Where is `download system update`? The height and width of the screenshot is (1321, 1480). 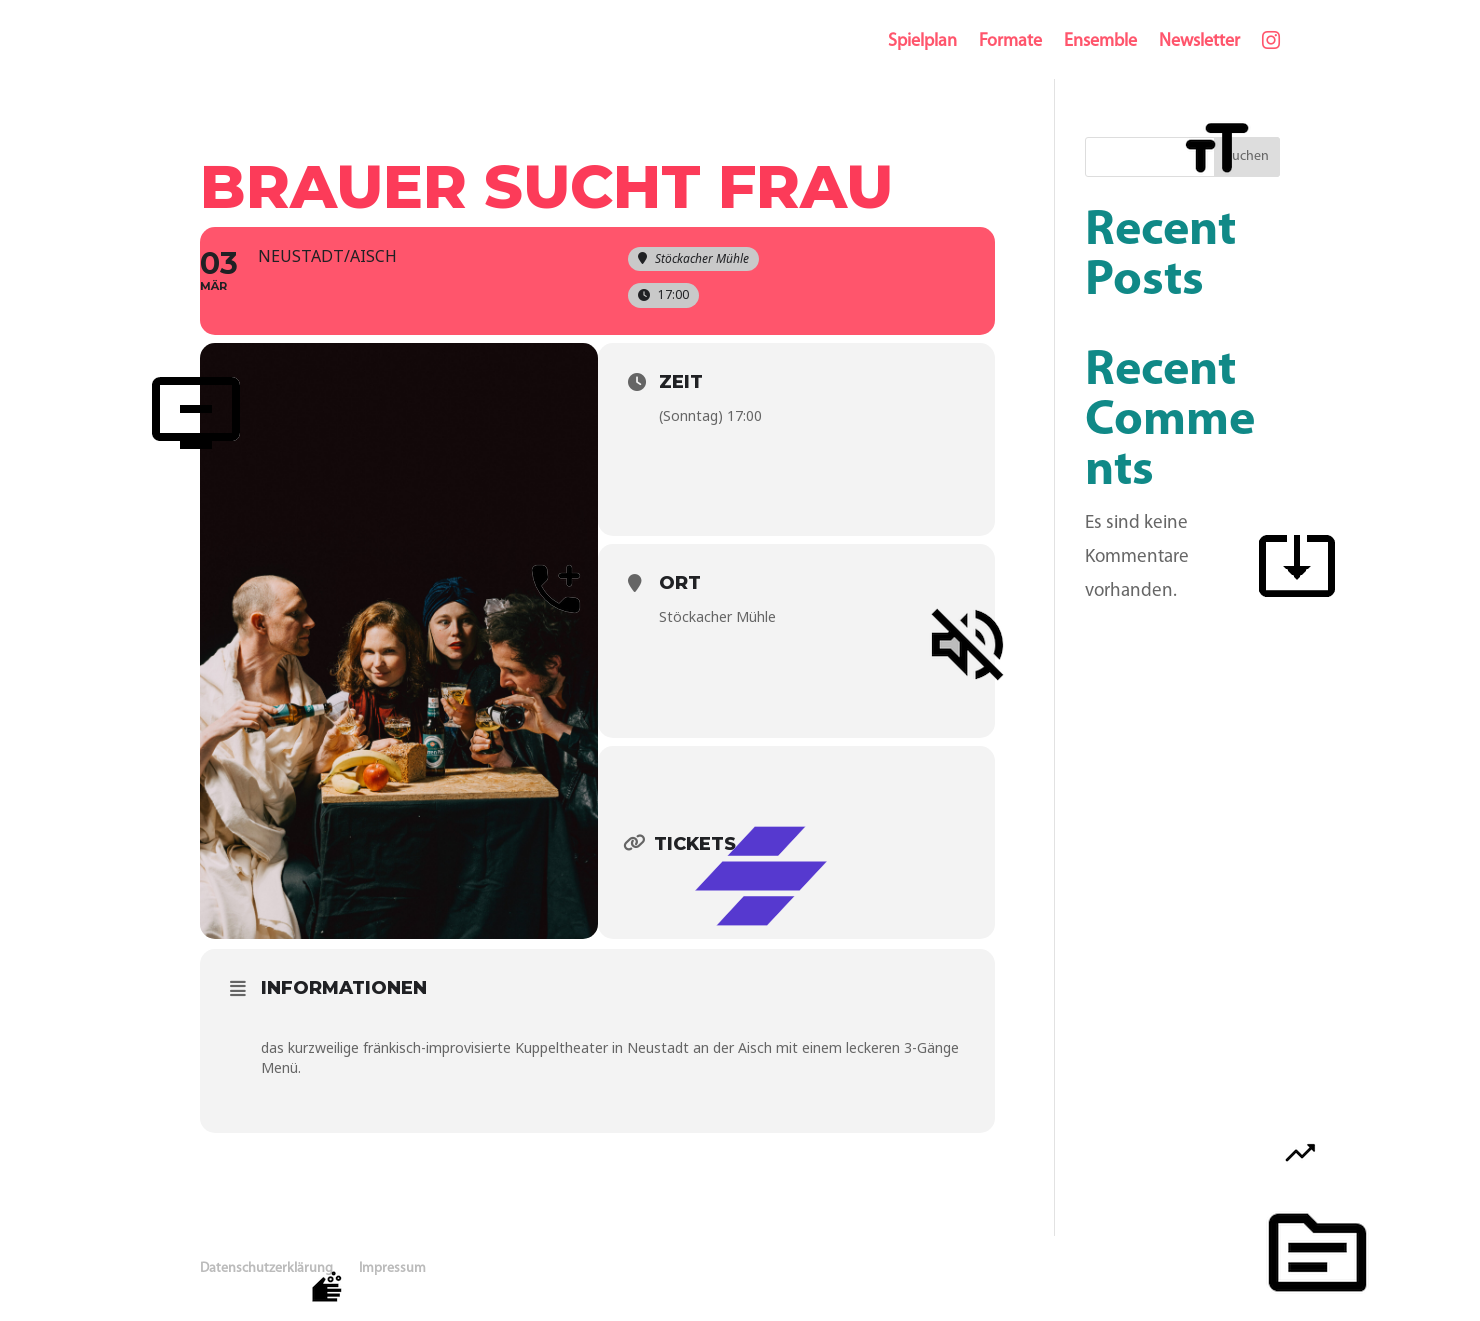
download system update is located at coordinates (1297, 566).